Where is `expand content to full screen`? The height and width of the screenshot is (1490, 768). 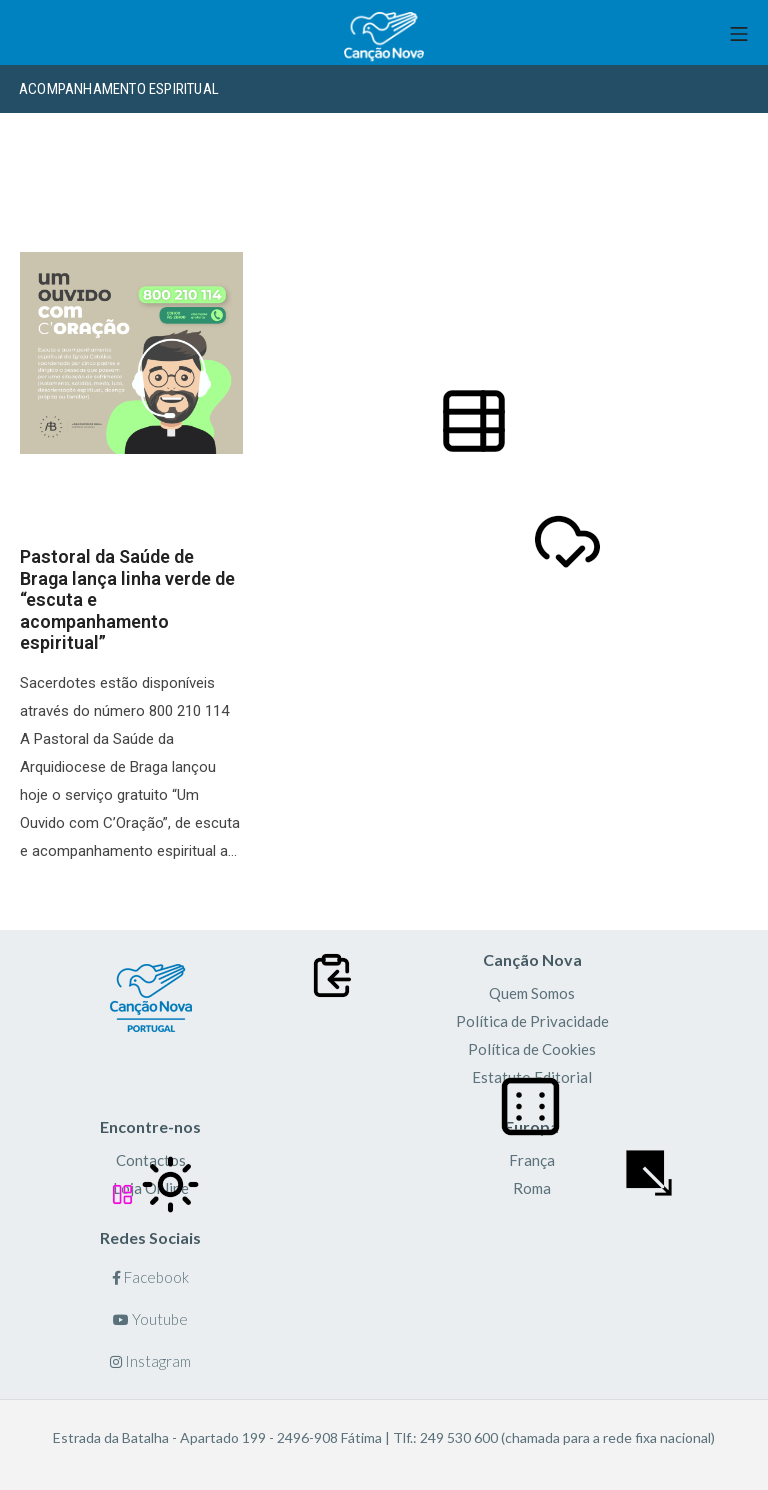
expand content to full screen is located at coordinates (649, 1173).